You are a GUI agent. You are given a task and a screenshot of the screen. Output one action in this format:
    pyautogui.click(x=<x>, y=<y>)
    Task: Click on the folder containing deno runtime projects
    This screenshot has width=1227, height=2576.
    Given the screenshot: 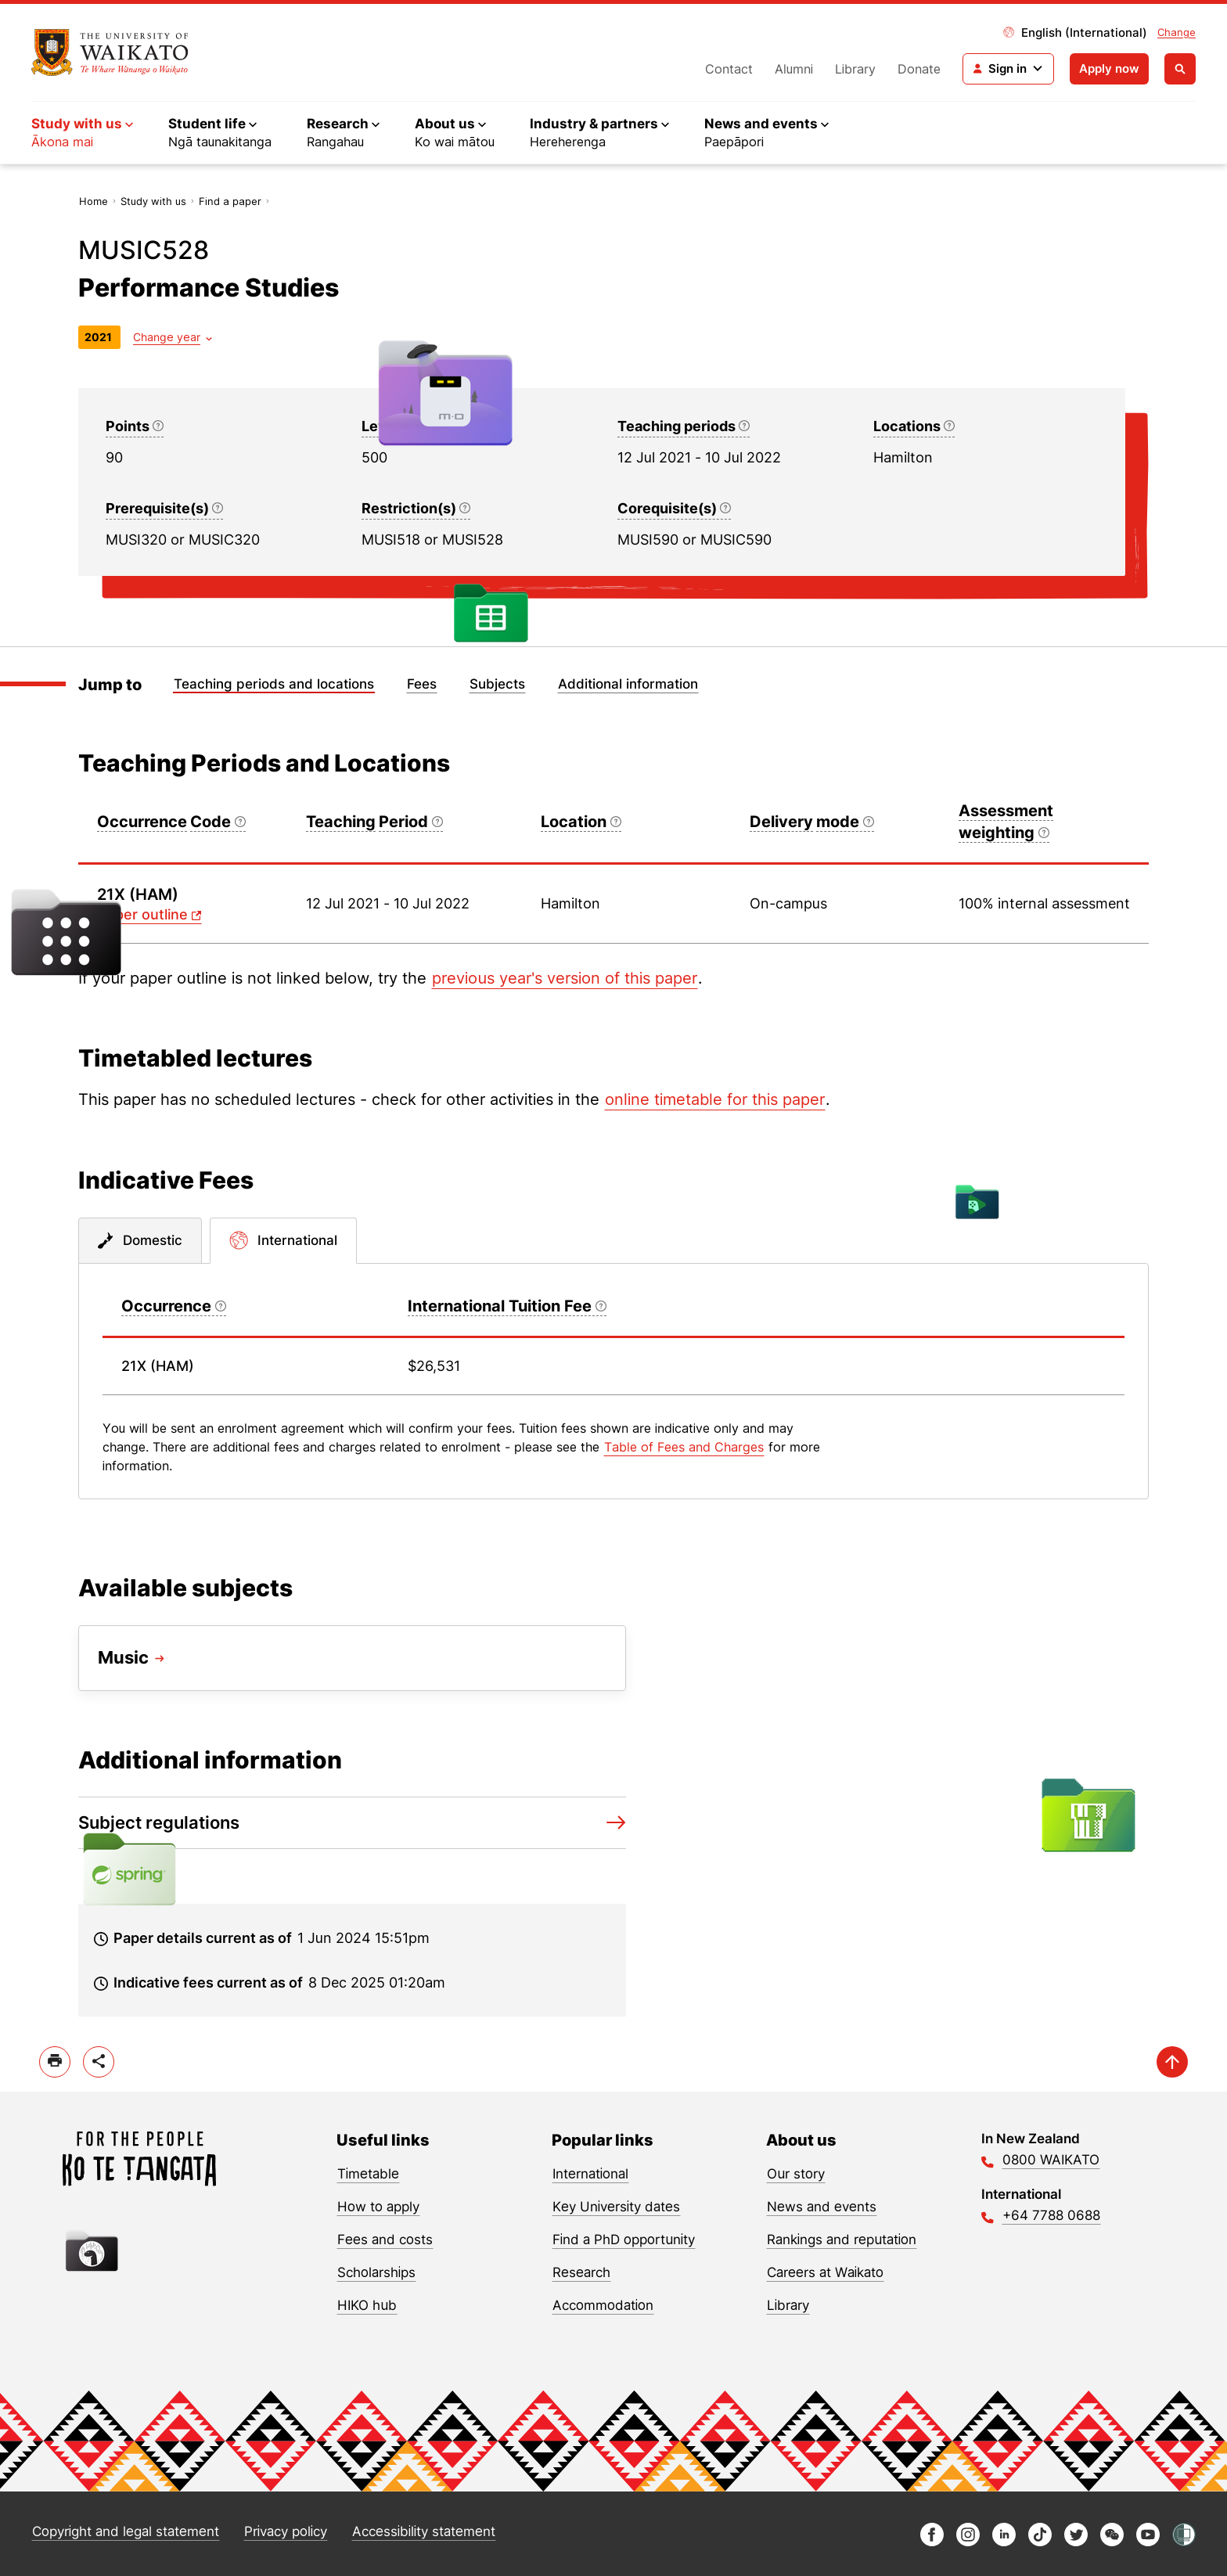 What is the action you would take?
    pyautogui.click(x=92, y=2252)
    